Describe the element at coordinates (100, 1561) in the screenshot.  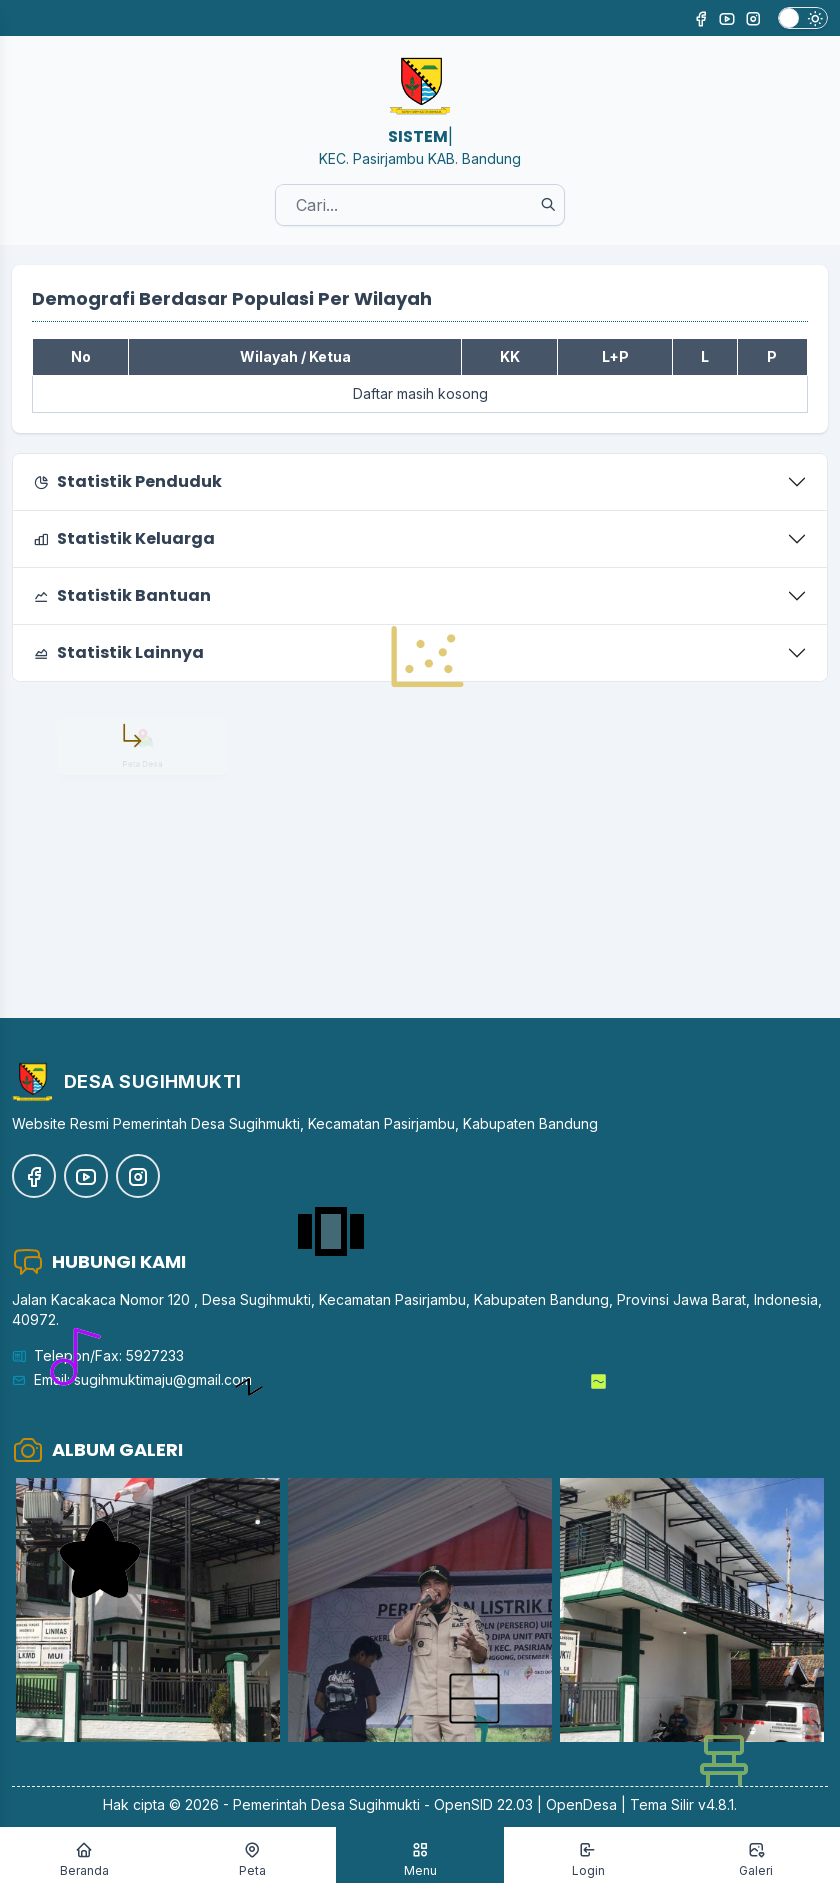
I see `add to favorites` at that location.